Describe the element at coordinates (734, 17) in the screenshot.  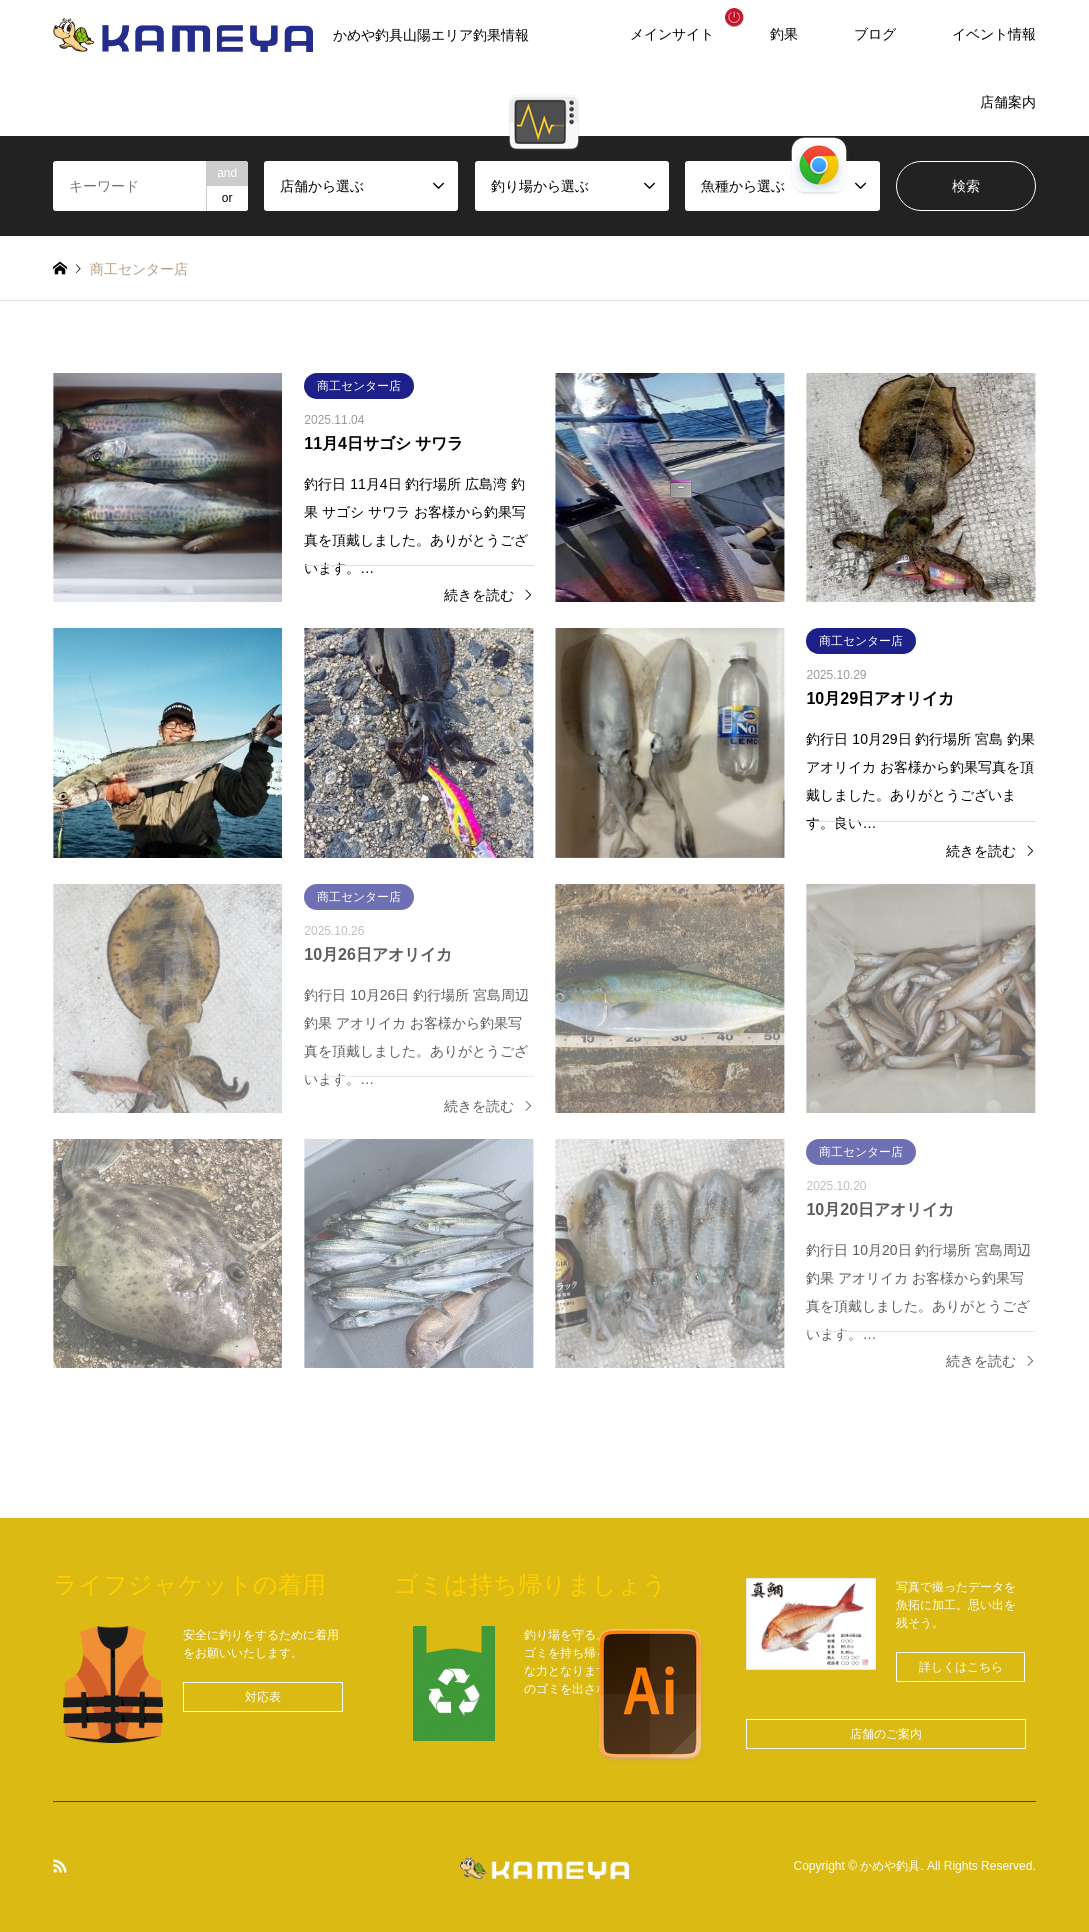
I see `shut down the system` at that location.